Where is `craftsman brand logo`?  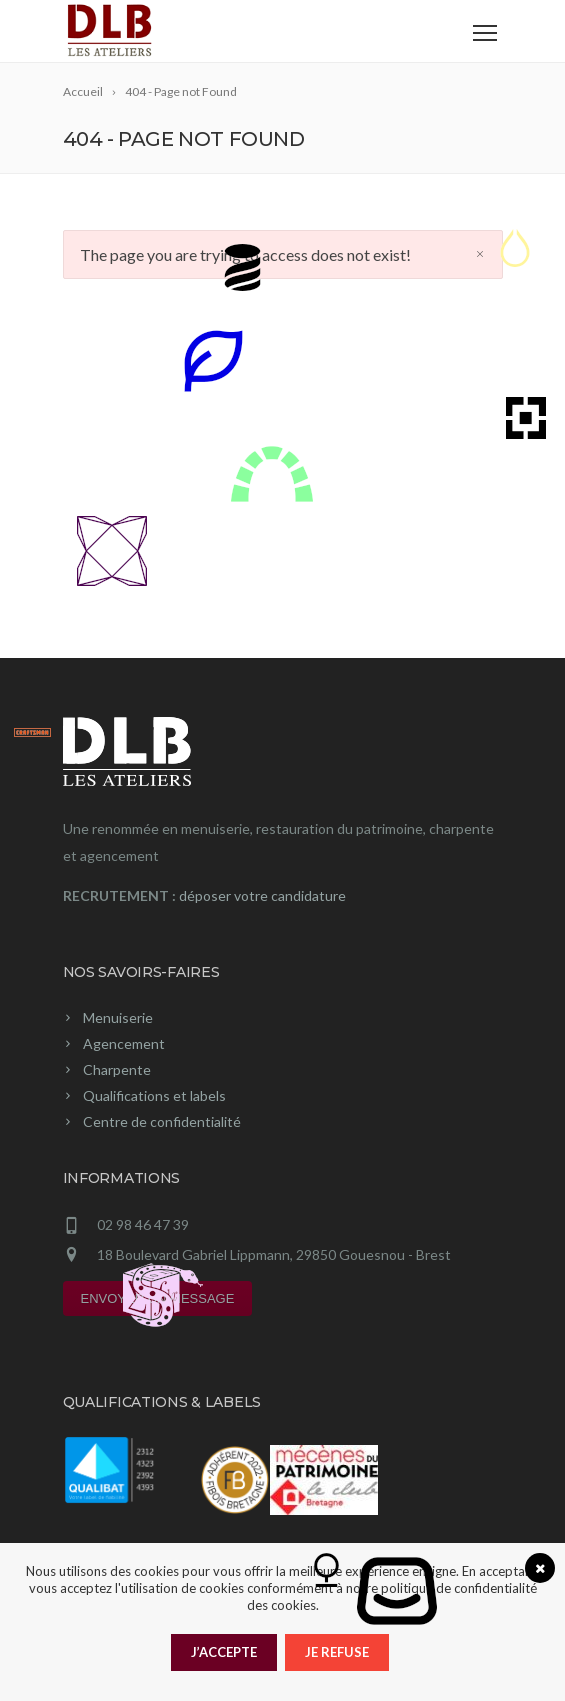
craftsman brand logo is located at coordinates (32, 732).